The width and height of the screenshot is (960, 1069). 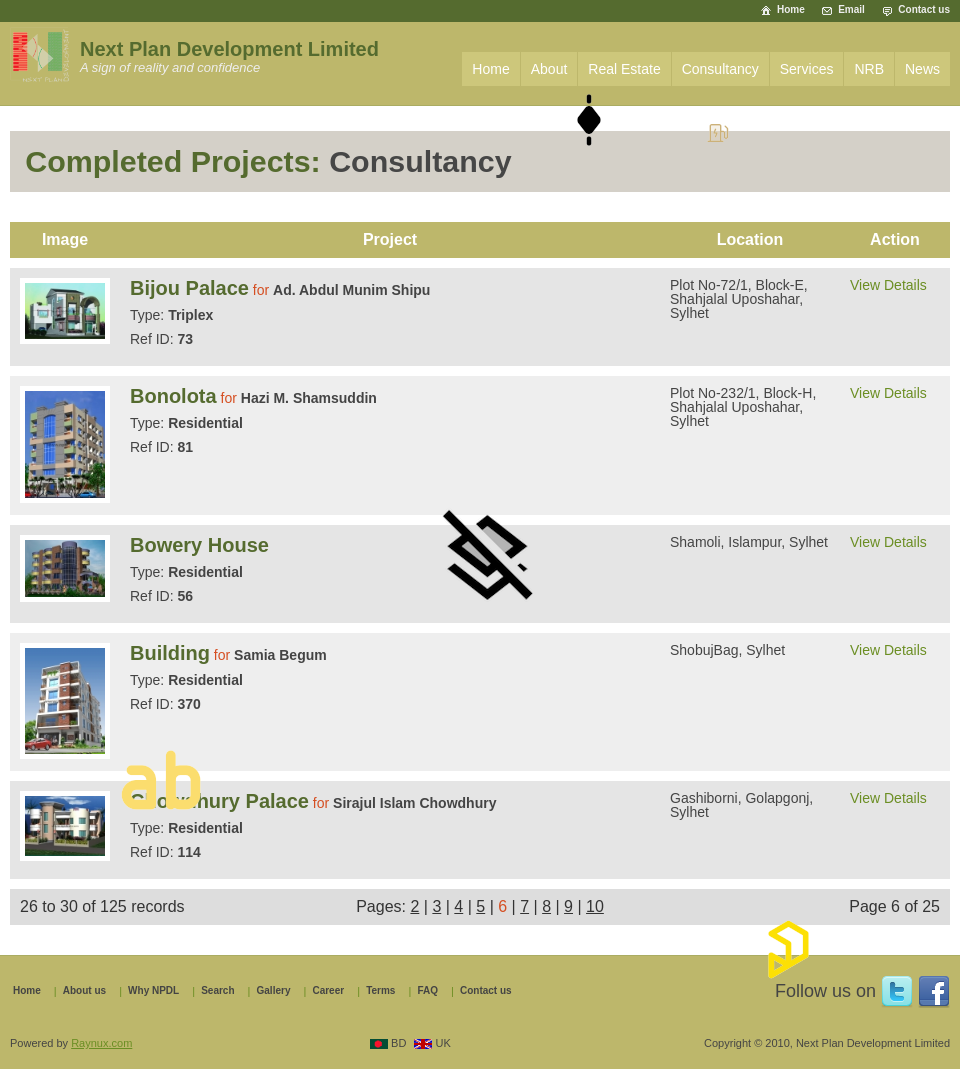 What do you see at coordinates (487, 559) in the screenshot?
I see `clear all map layers` at bounding box center [487, 559].